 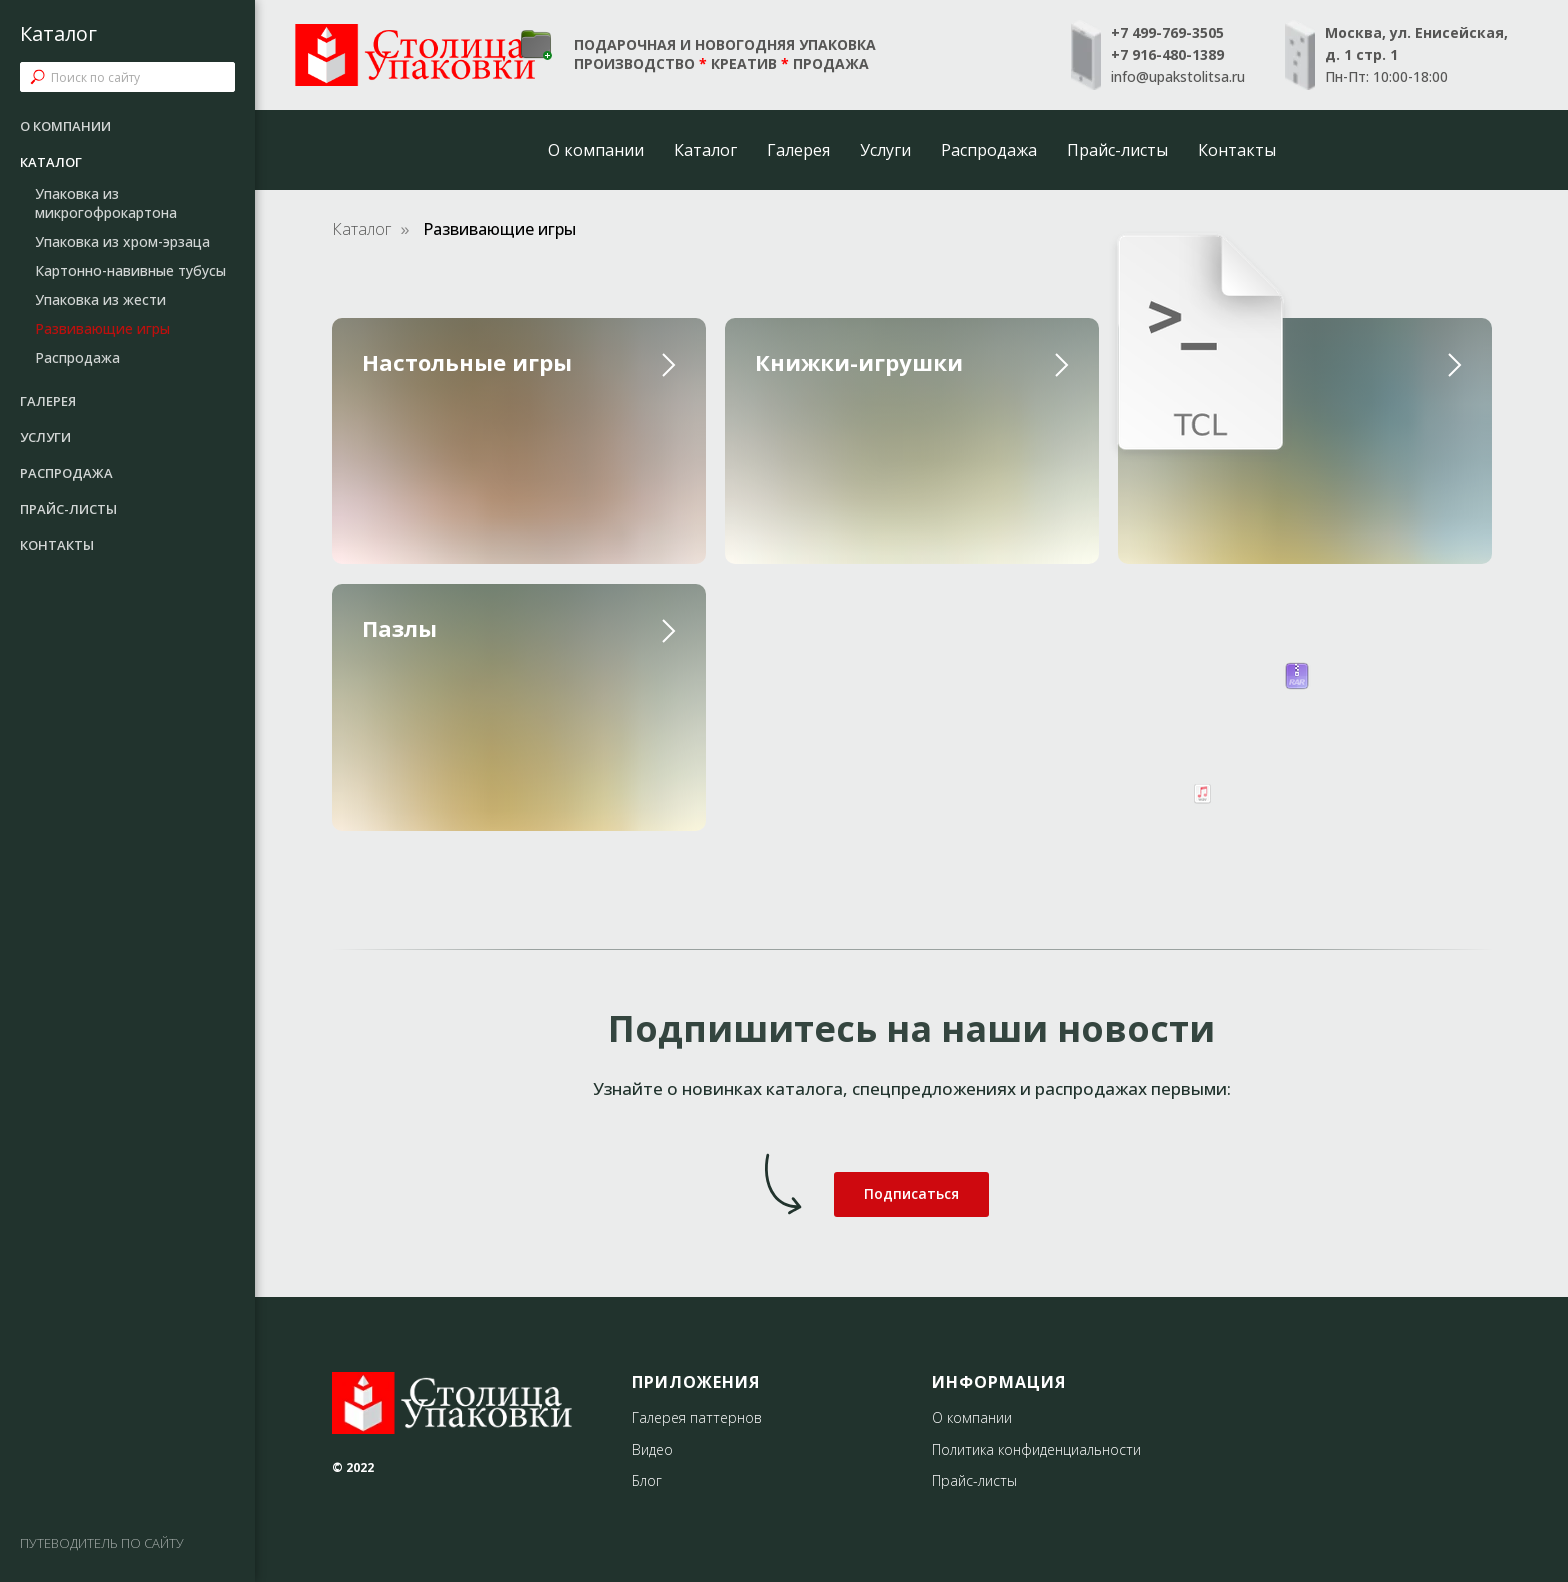 What do you see at coordinates (1202, 793) in the screenshot?
I see `a wav audio file` at bounding box center [1202, 793].